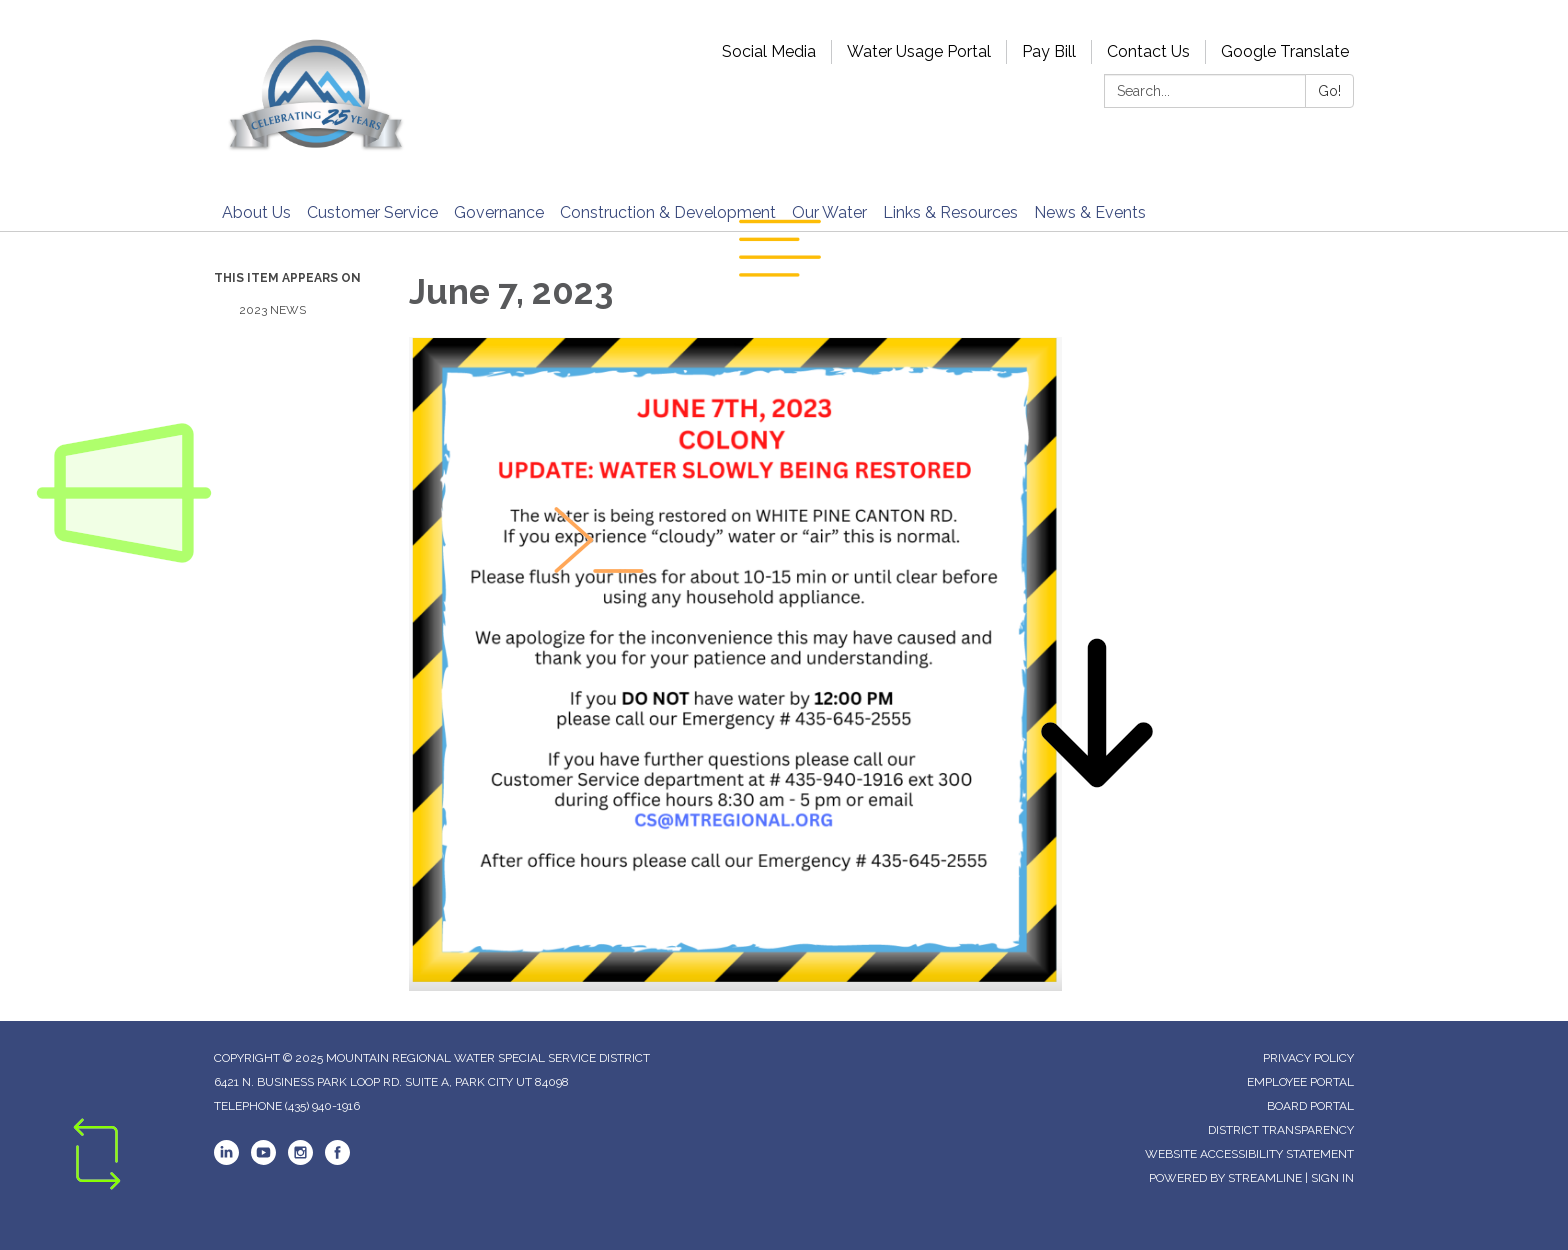  Describe the element at coordinates (780, 250) in the screenshot. I see `align text to the left` at that location.